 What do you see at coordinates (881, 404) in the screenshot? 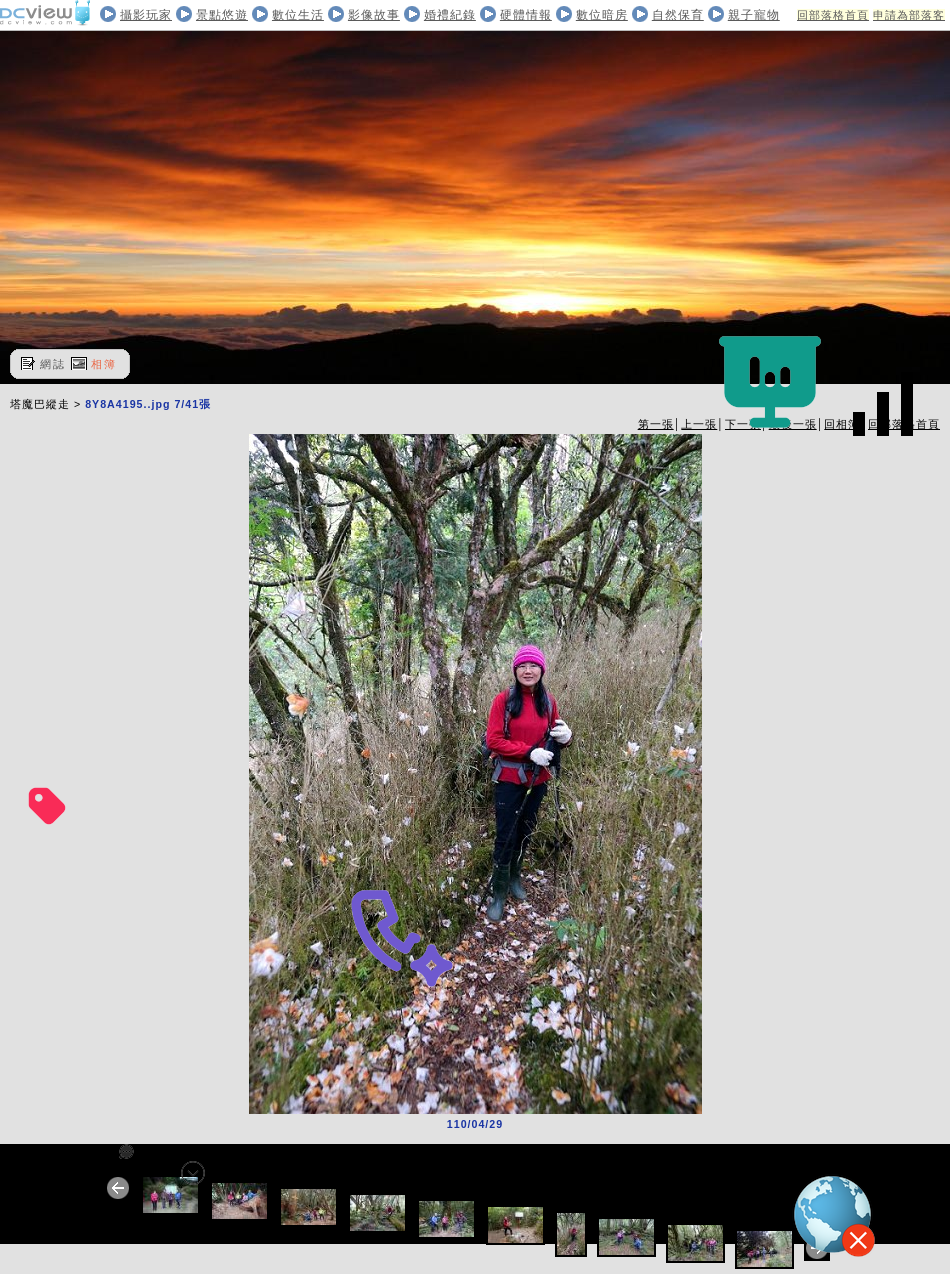
I see `indicates cellular network signal strength` at bounding box center [881, 404].